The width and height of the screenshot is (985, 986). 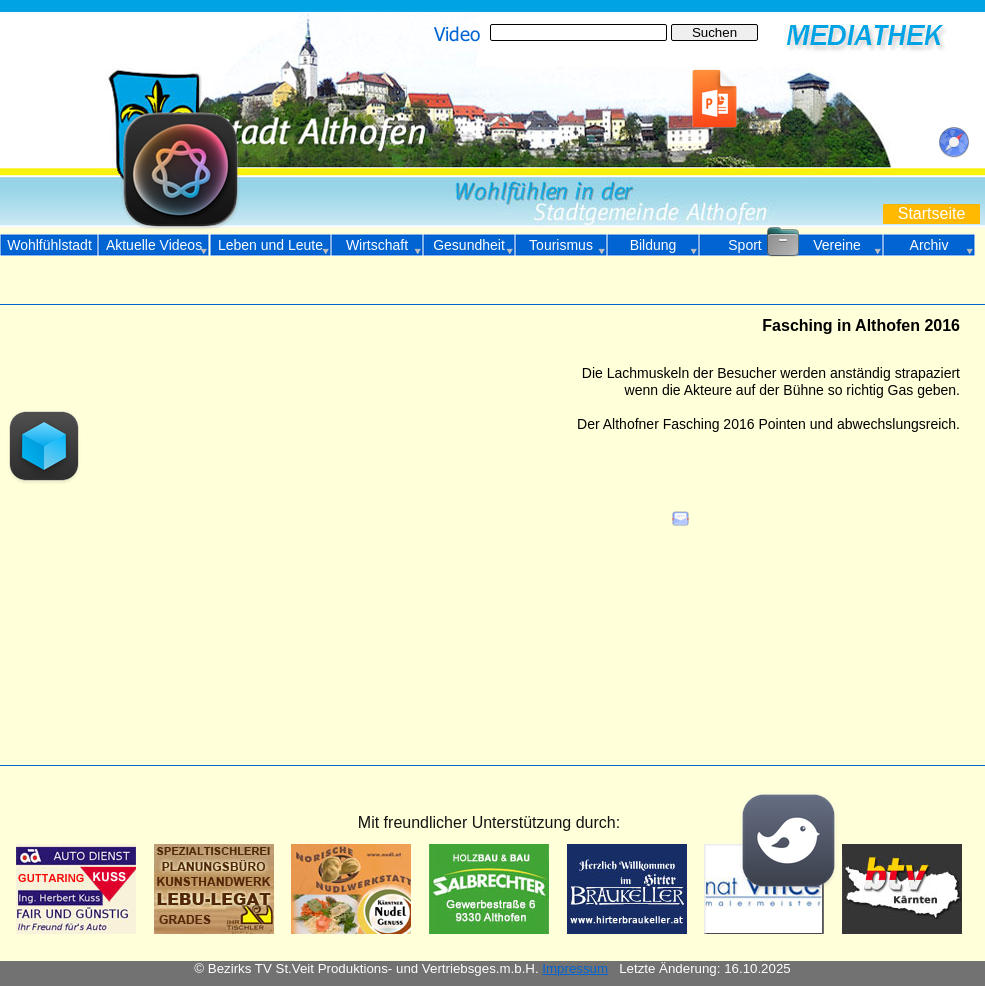 I want to click on open Image Playground app, so click(x=180, y=169).